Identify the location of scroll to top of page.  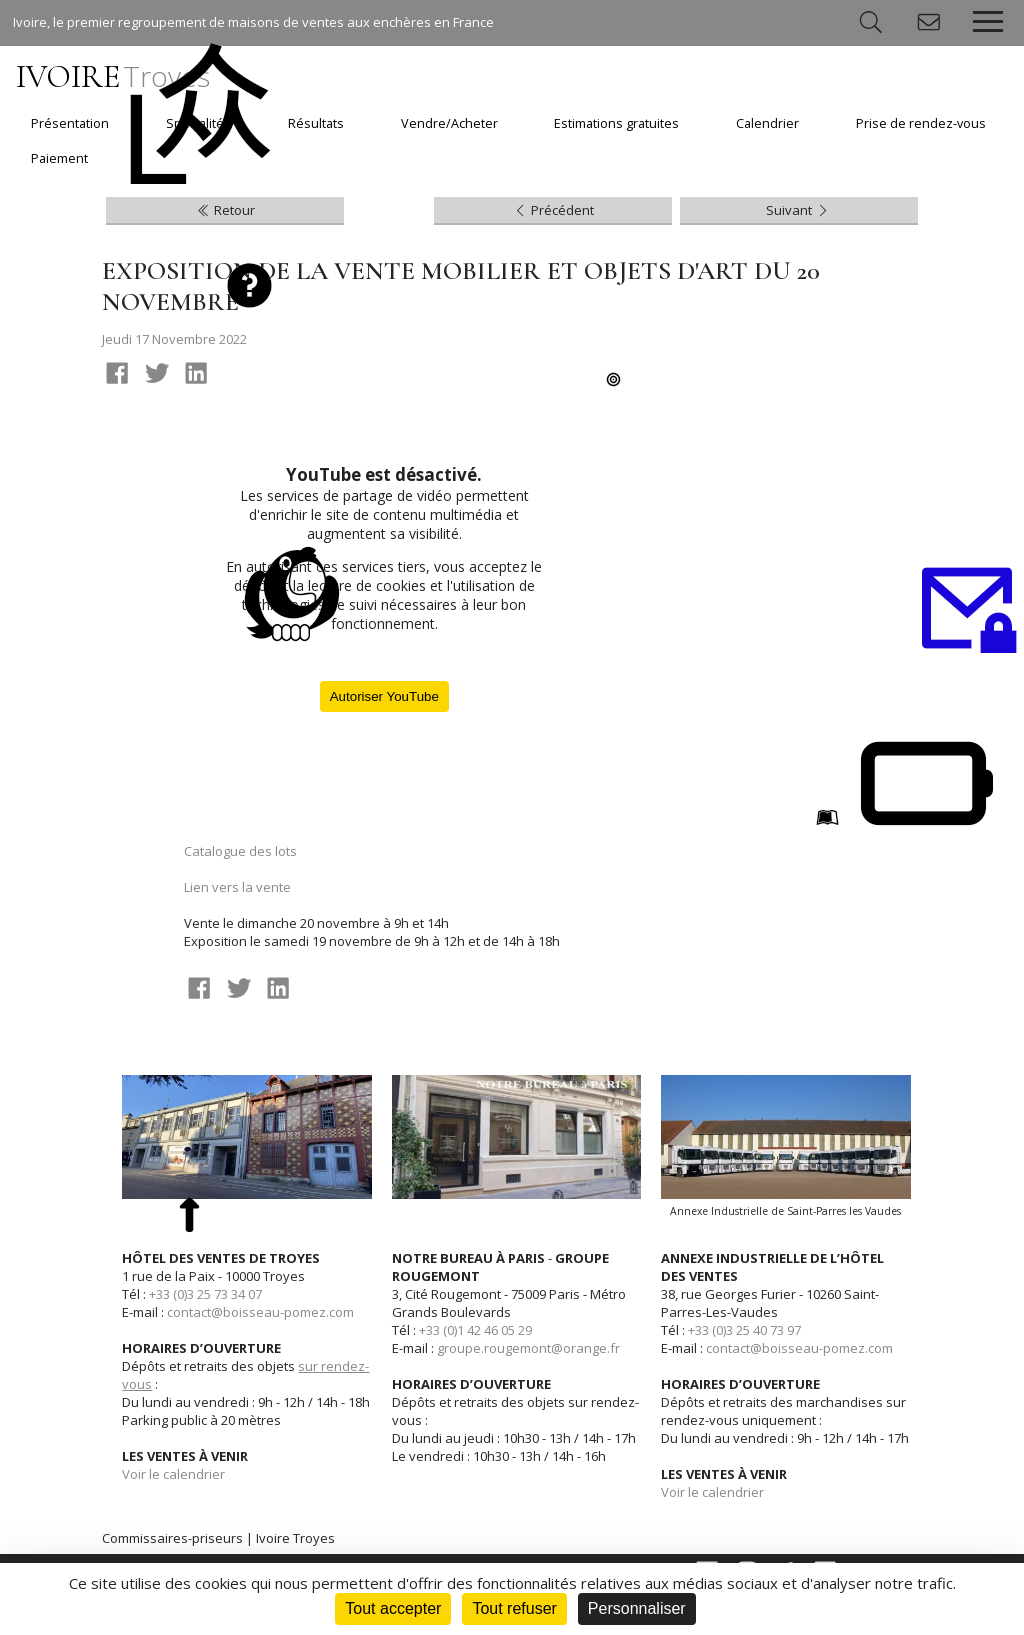
(189, 1214).